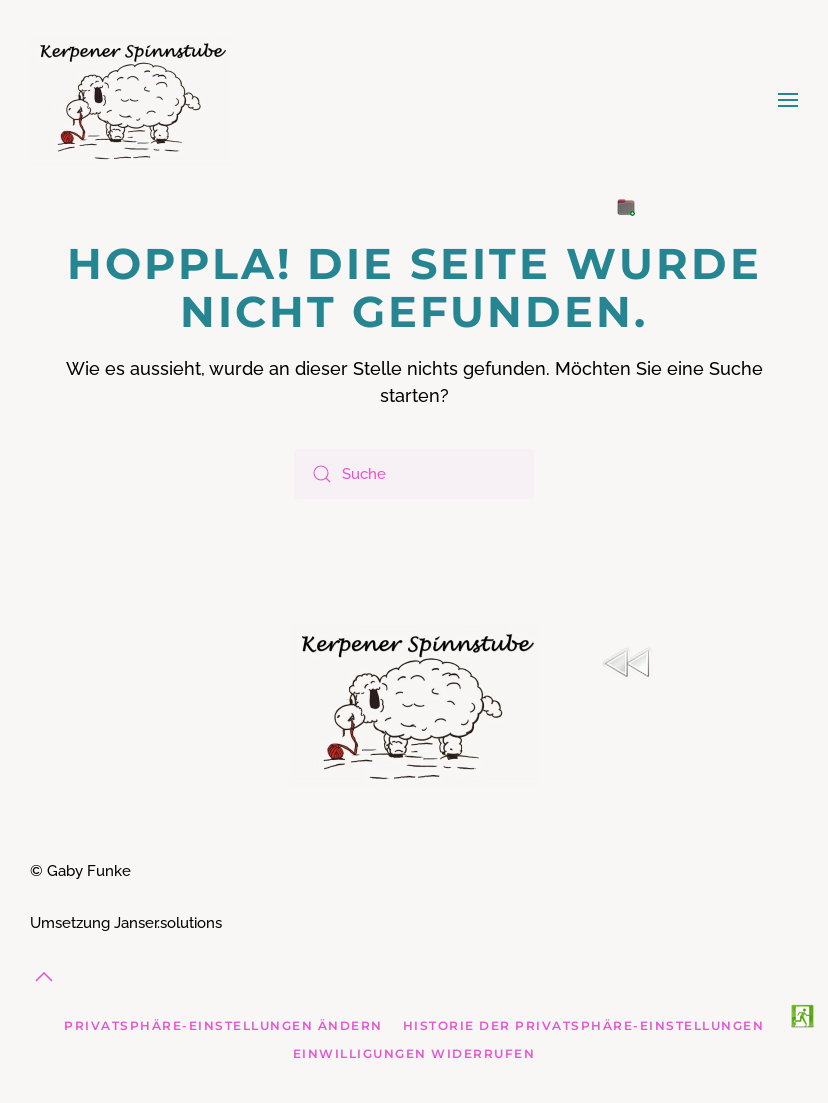 Image resolution: width=828 pixels, height=1103 pixels. Describe the element at coordinates (626, 207) in the screenshot. I see `create a new folder` at that location.